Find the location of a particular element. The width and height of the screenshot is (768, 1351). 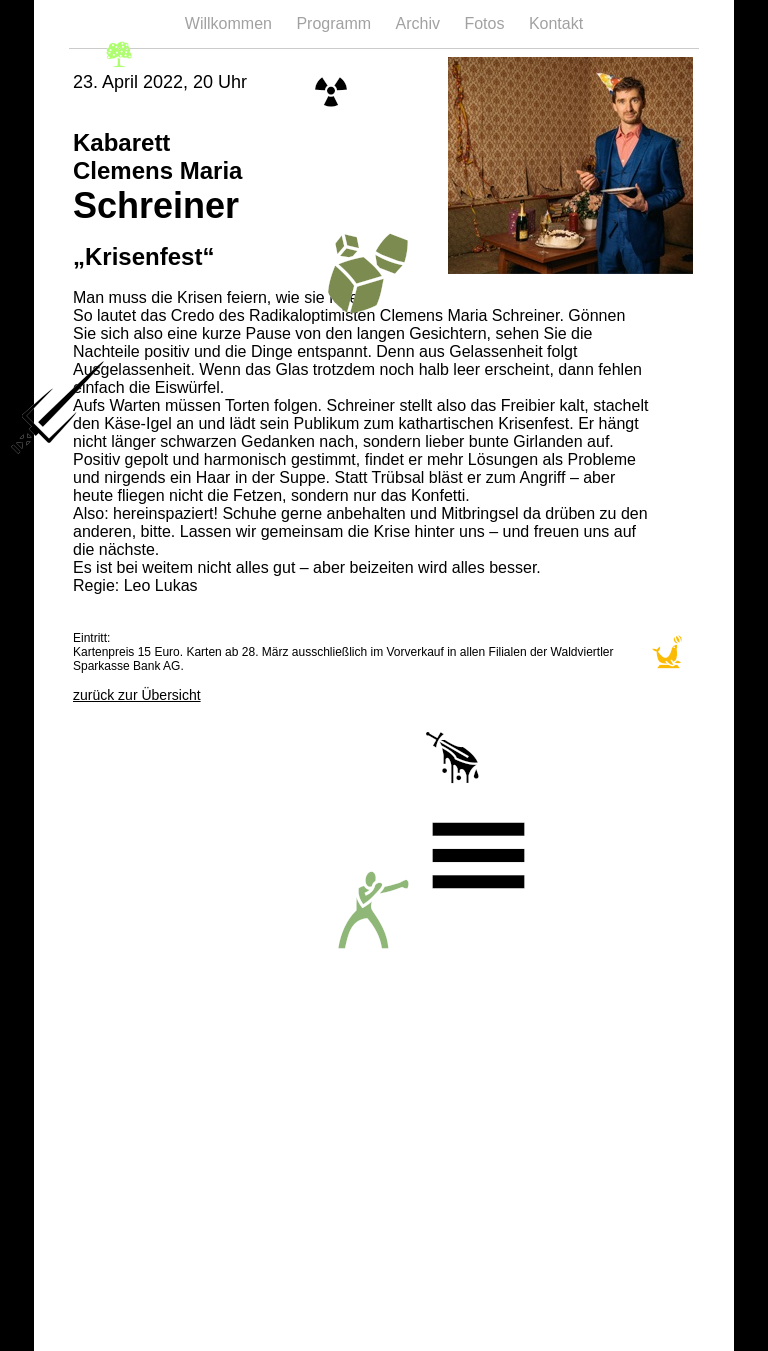

roll dice or randomize outcome is located at coordinates (367, 273).